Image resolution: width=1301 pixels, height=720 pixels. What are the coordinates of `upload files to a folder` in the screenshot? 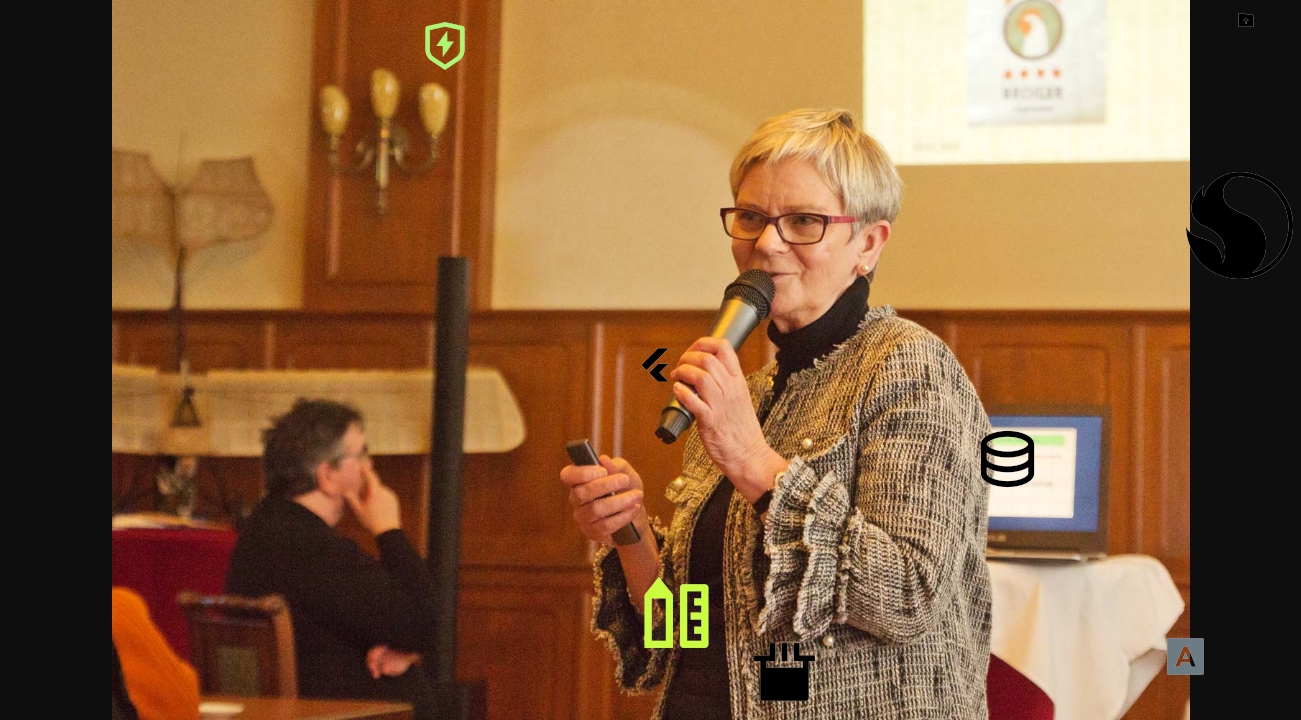 It's located at (1246, 20).